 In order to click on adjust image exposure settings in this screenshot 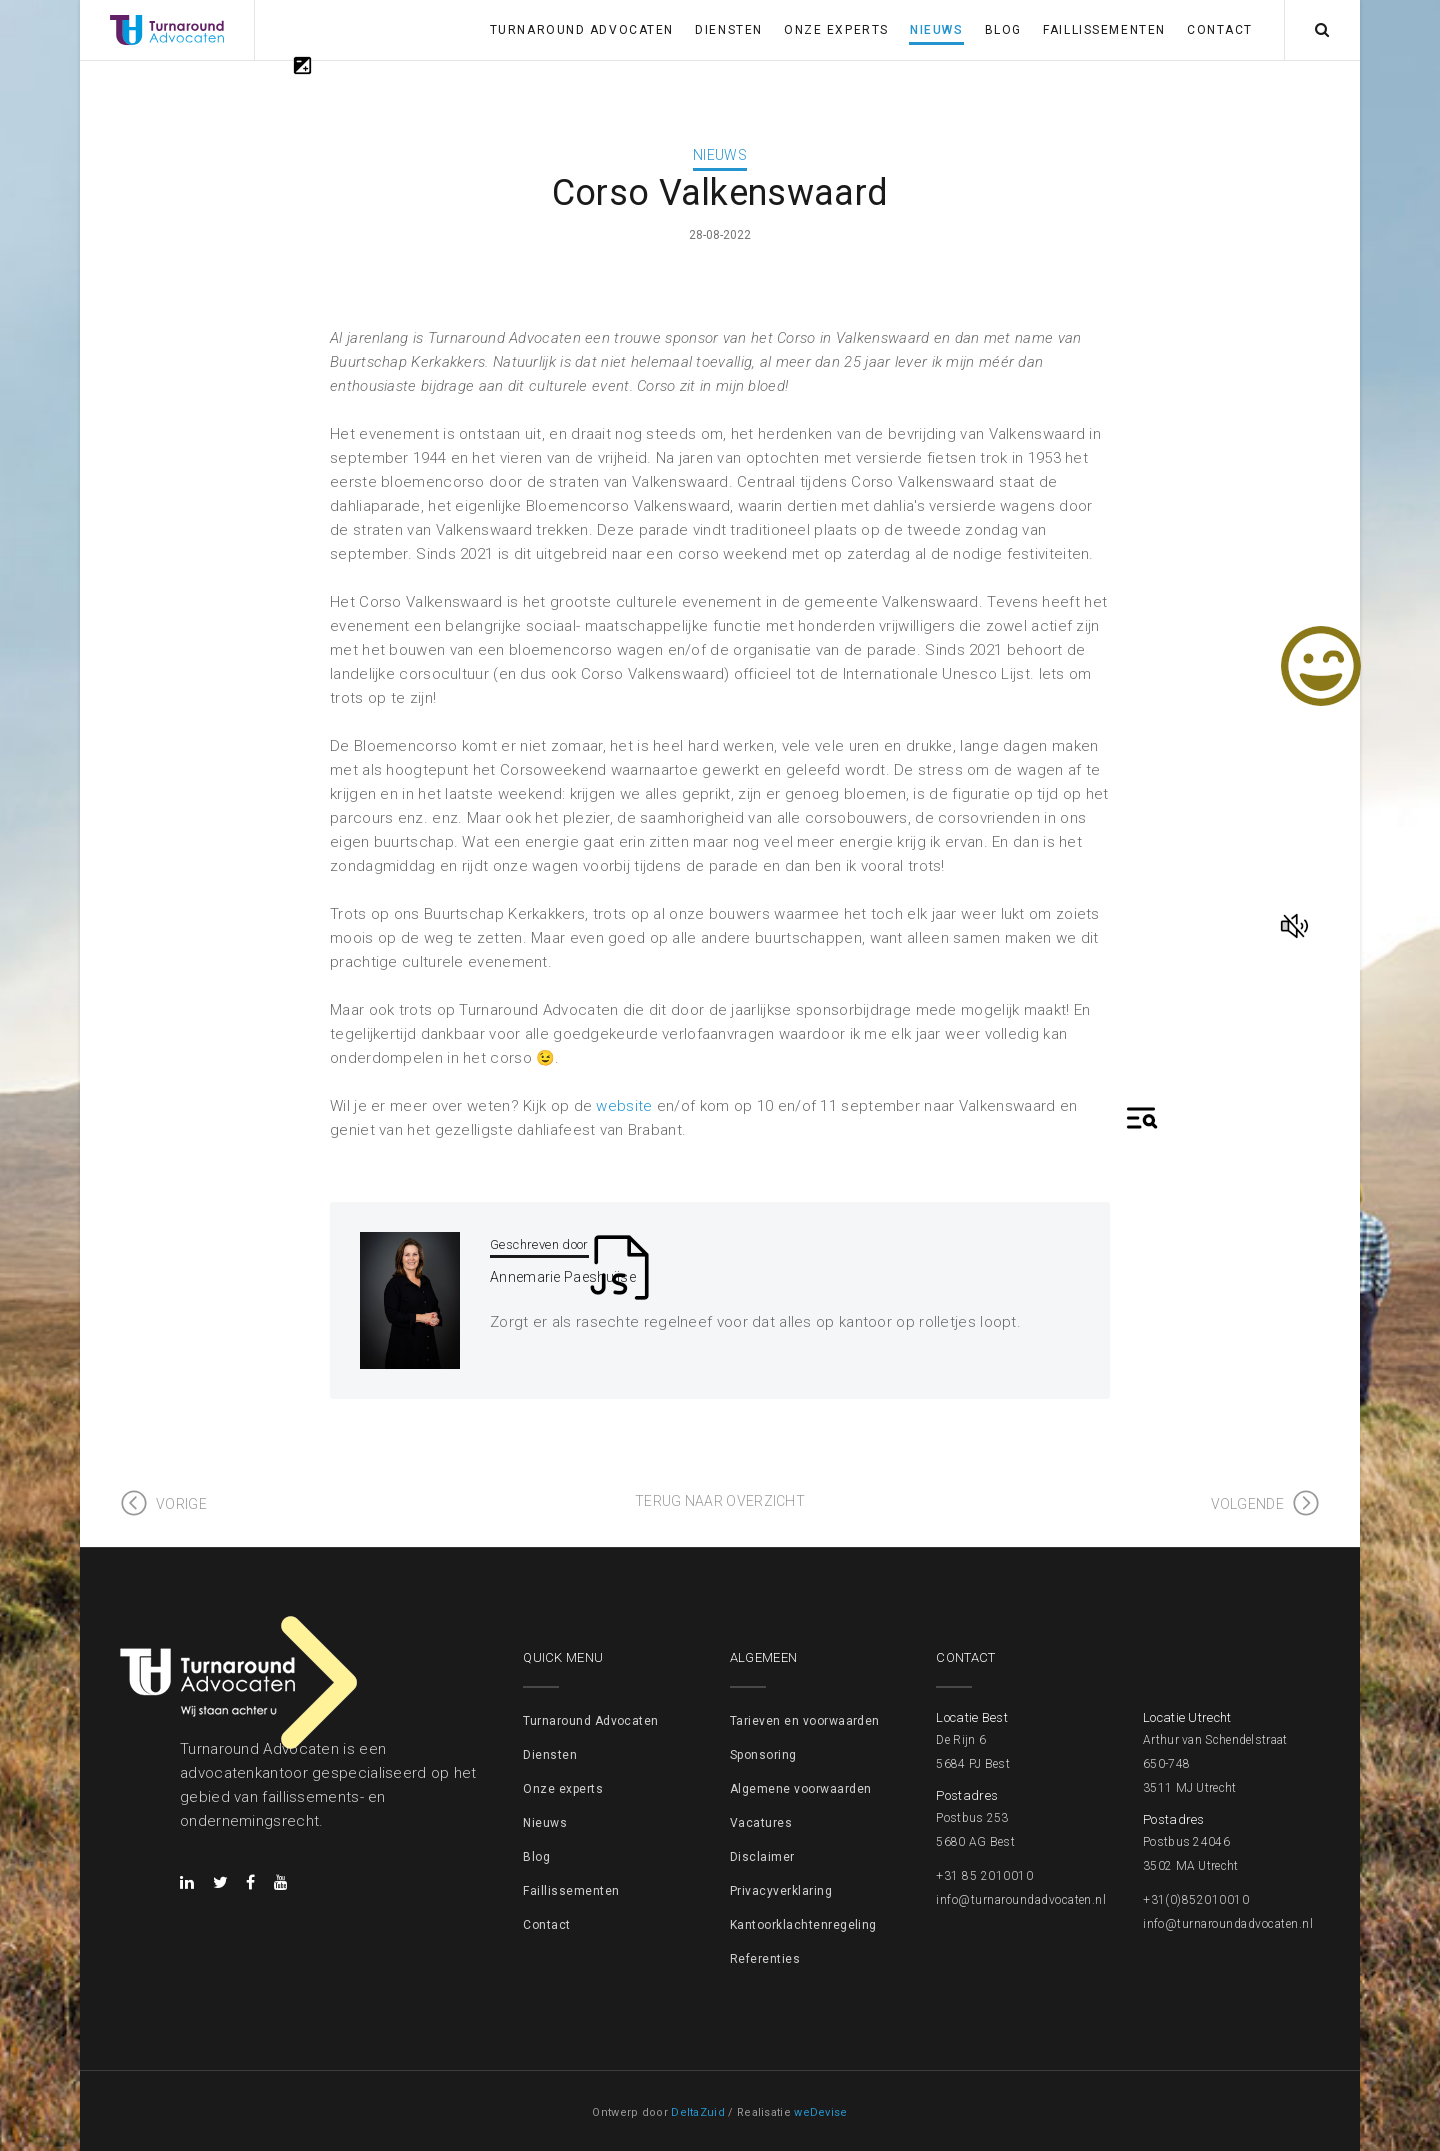, I will do `click(302, 65)`.